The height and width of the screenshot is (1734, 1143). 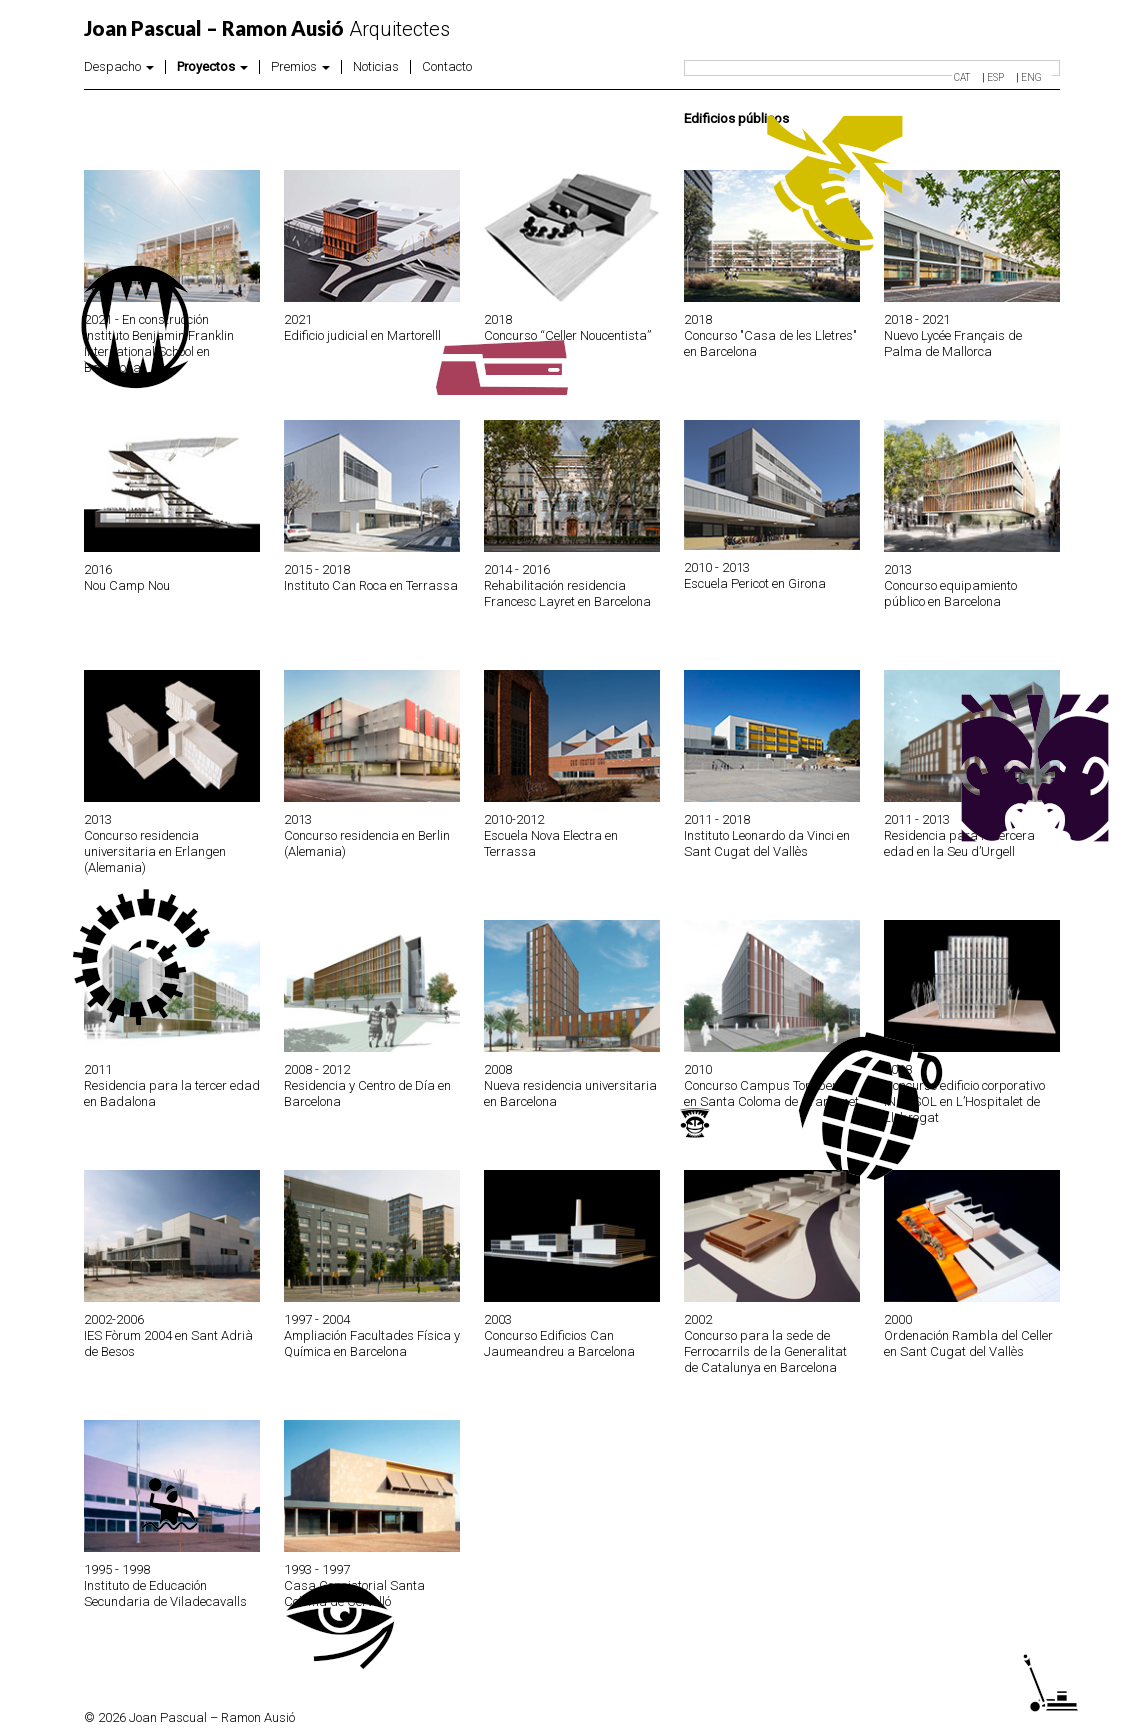 What do you see at coordinates (170, 1504) in the screenshot?
I see `access water polo game or activity` at bounding box center [170, 1504].